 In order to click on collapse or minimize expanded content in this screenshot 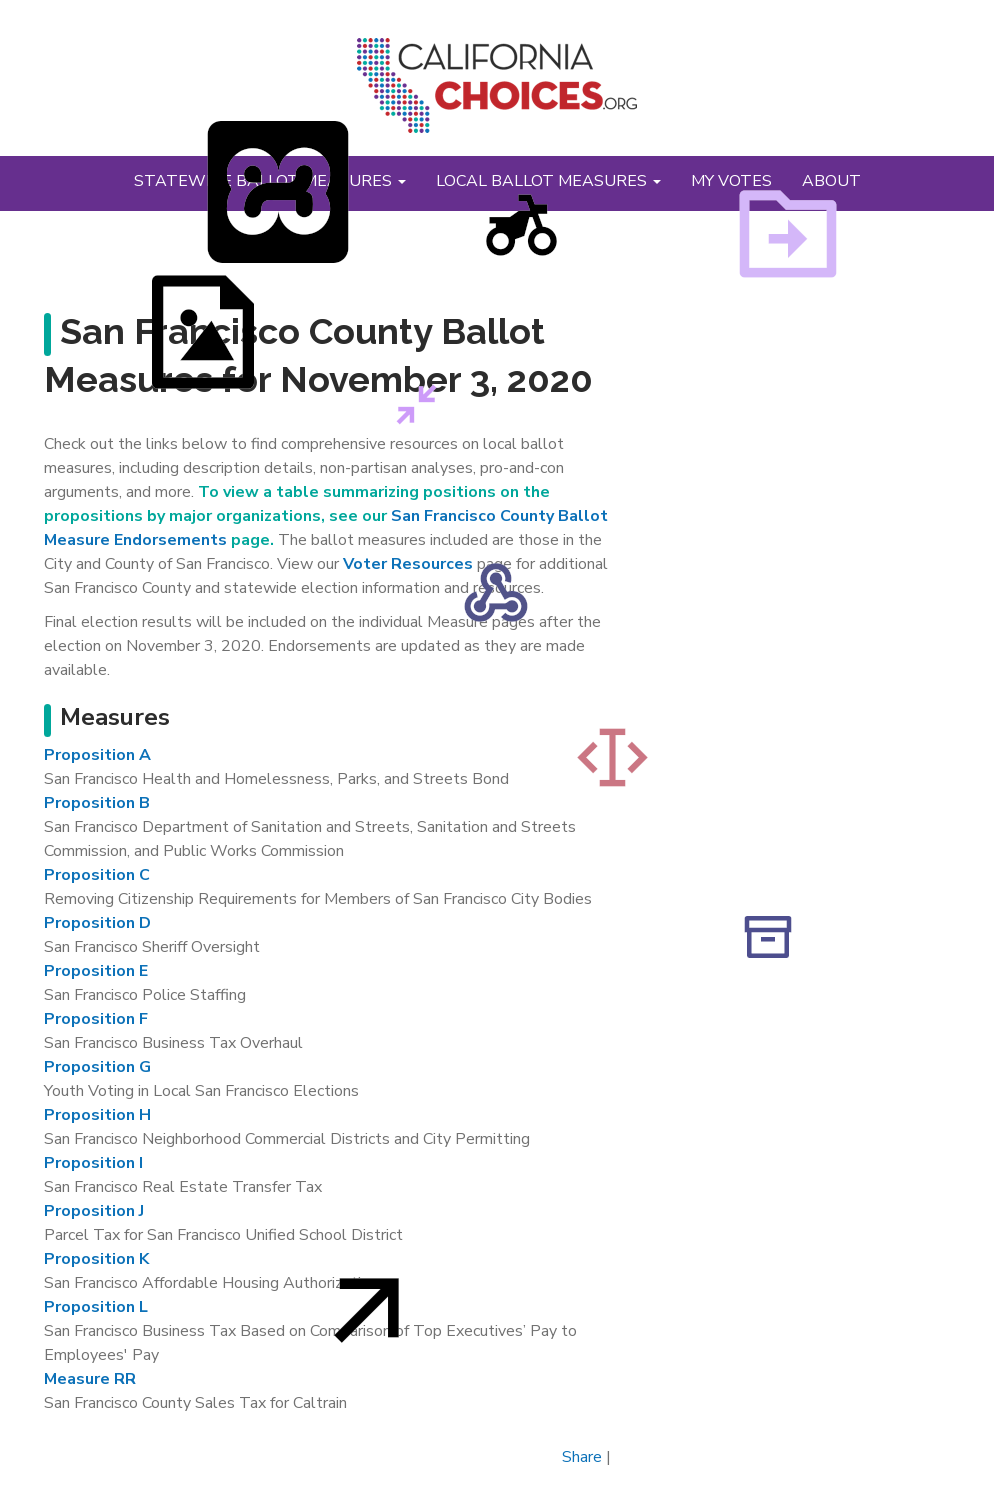, I will do `click(416, 404)`.